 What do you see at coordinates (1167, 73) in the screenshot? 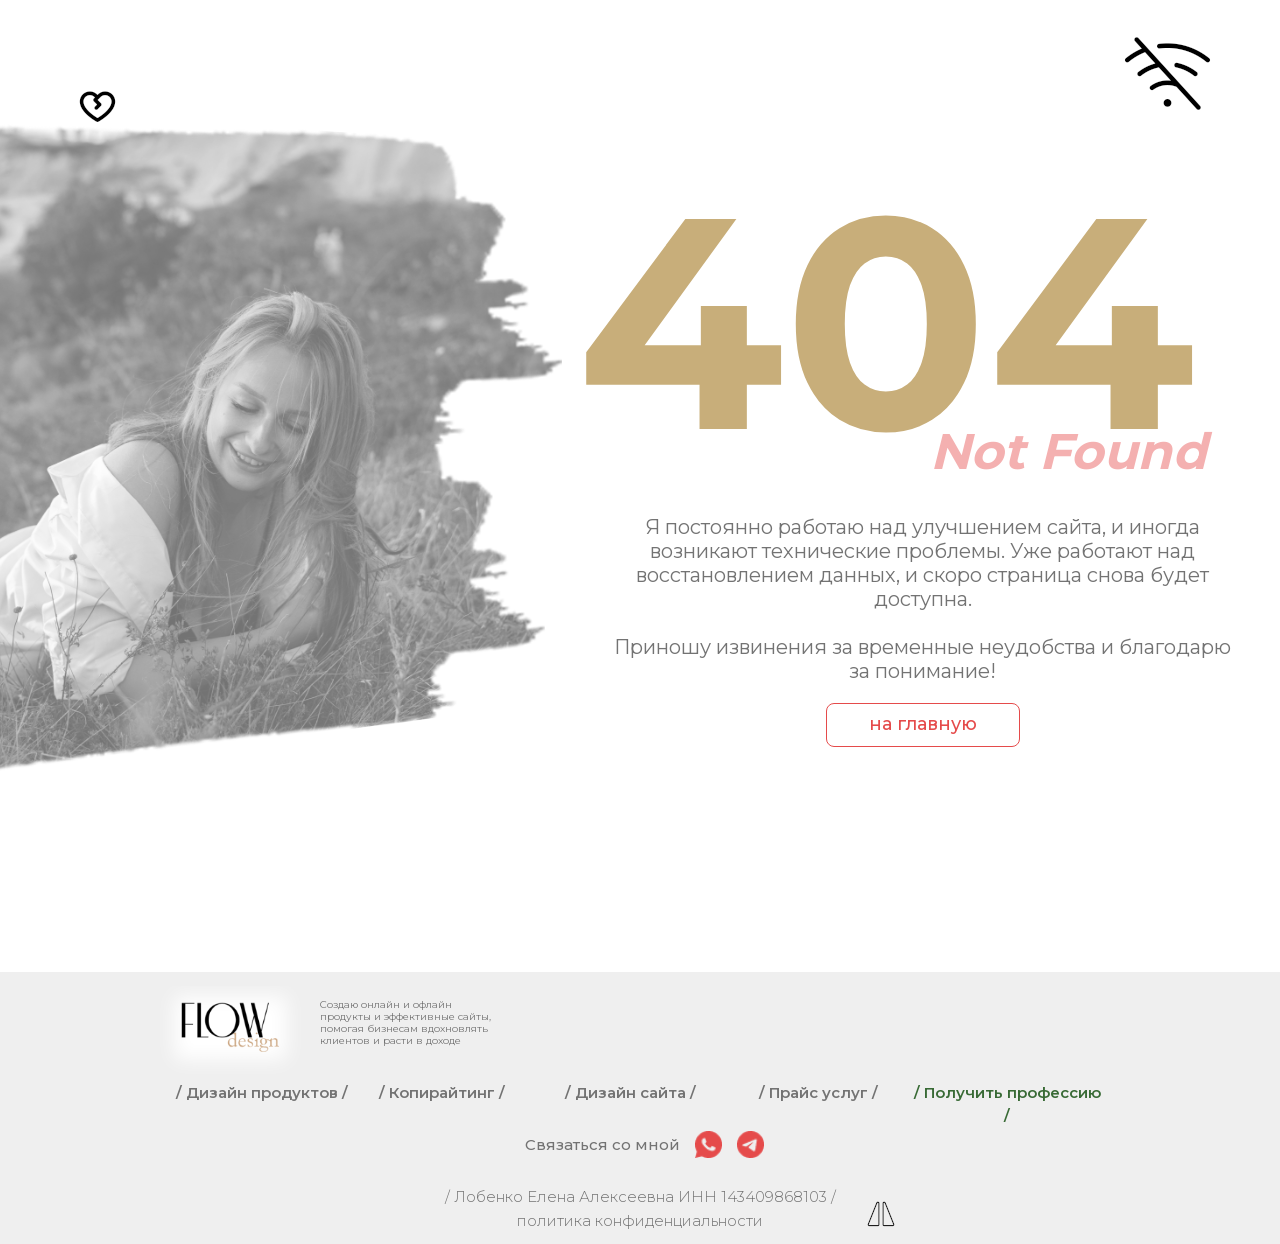
I see `indicates no wifi connection` at bounding box center [1167, 73].